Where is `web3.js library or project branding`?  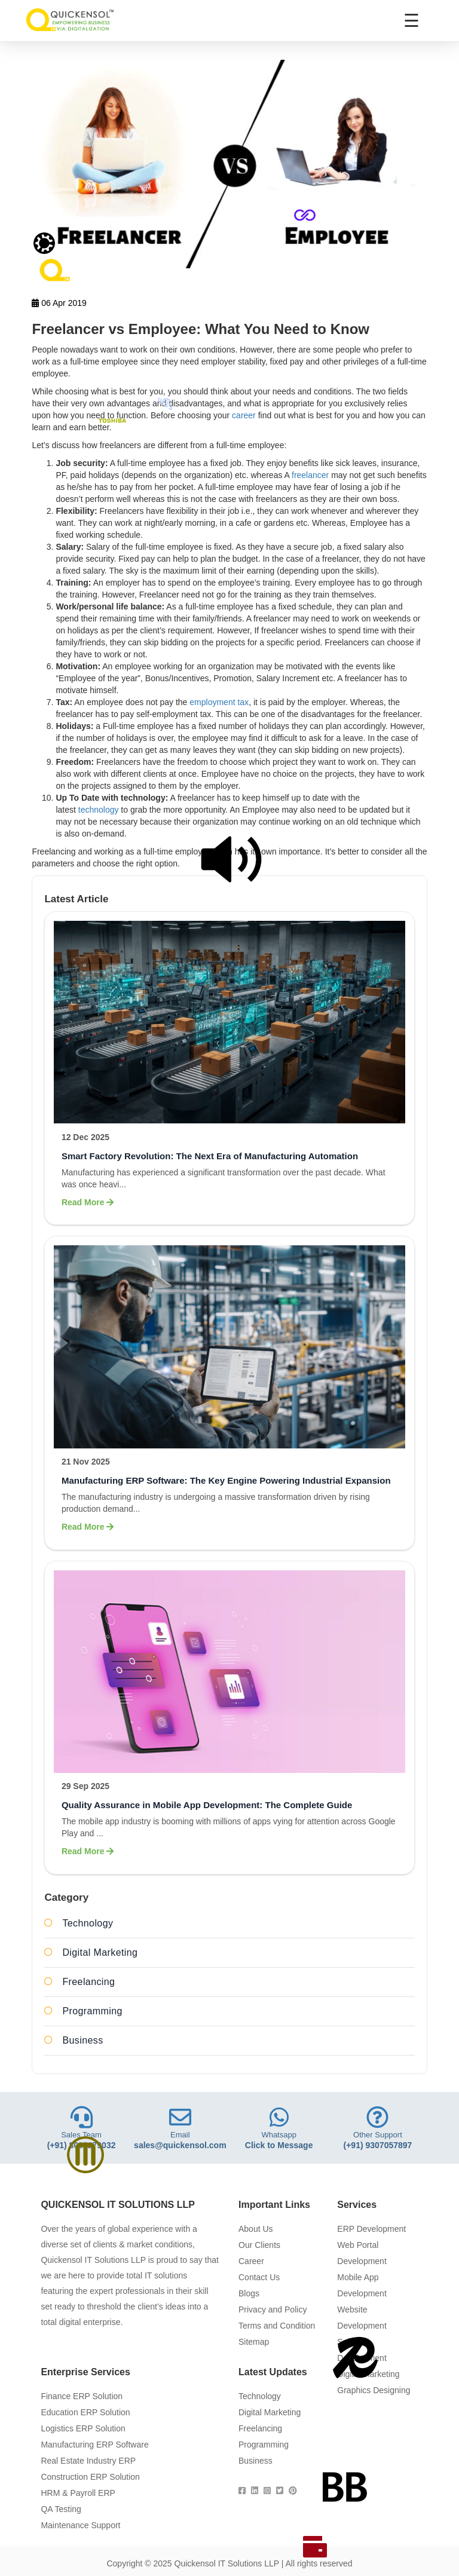 web3.js library or project branding is located at coordinates (165, 403).